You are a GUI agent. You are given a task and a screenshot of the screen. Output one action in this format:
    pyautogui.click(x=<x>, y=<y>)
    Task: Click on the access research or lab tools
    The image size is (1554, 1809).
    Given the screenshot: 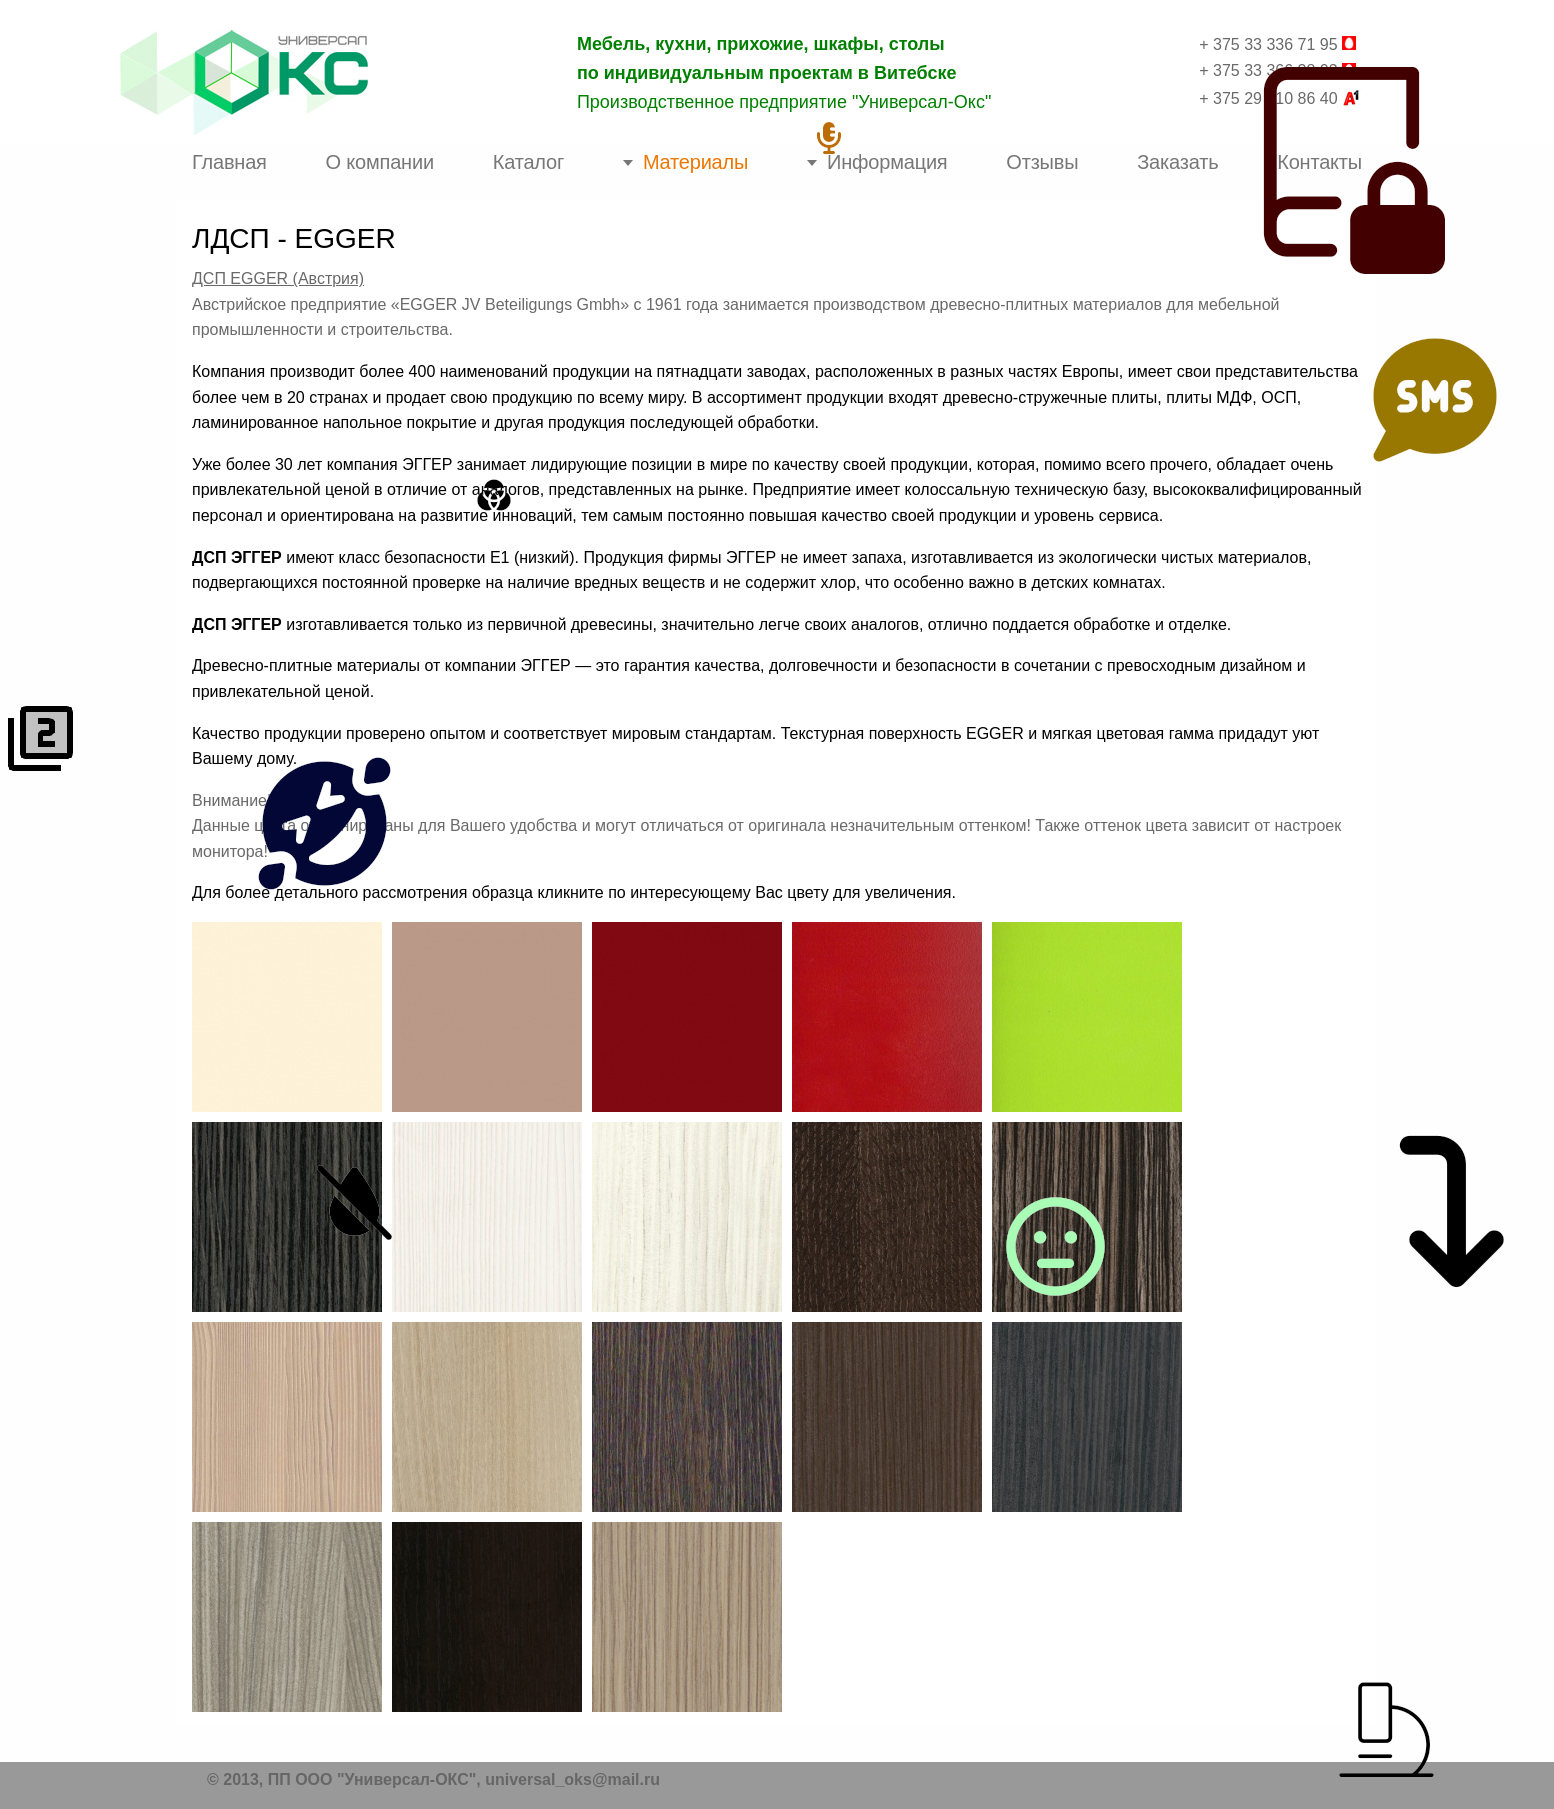 What is the action you would take?
    pyautogui.click(x=1386, y=1733)
    